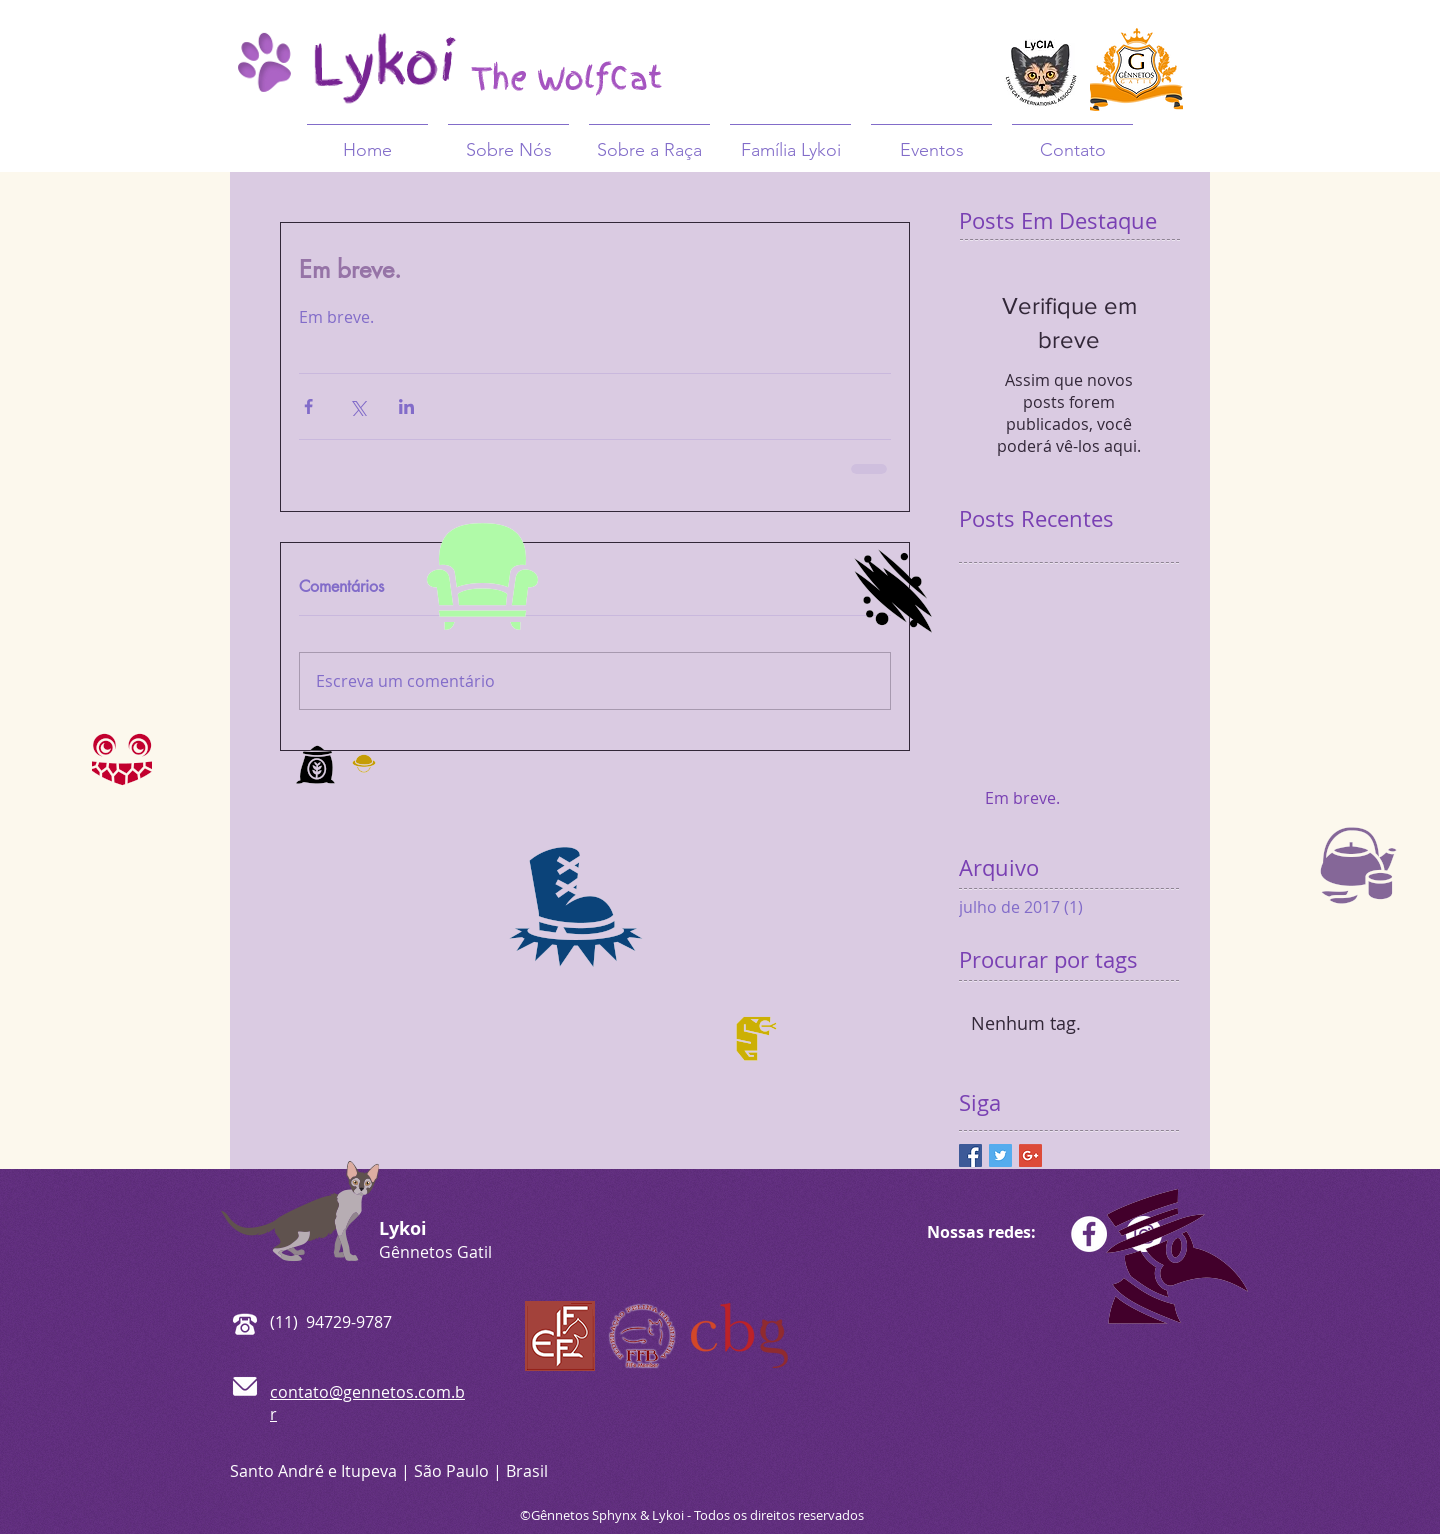 The width and height of the screenshot is (1440, 1534). I want to click on select military or soldier class, so click(364, 764).